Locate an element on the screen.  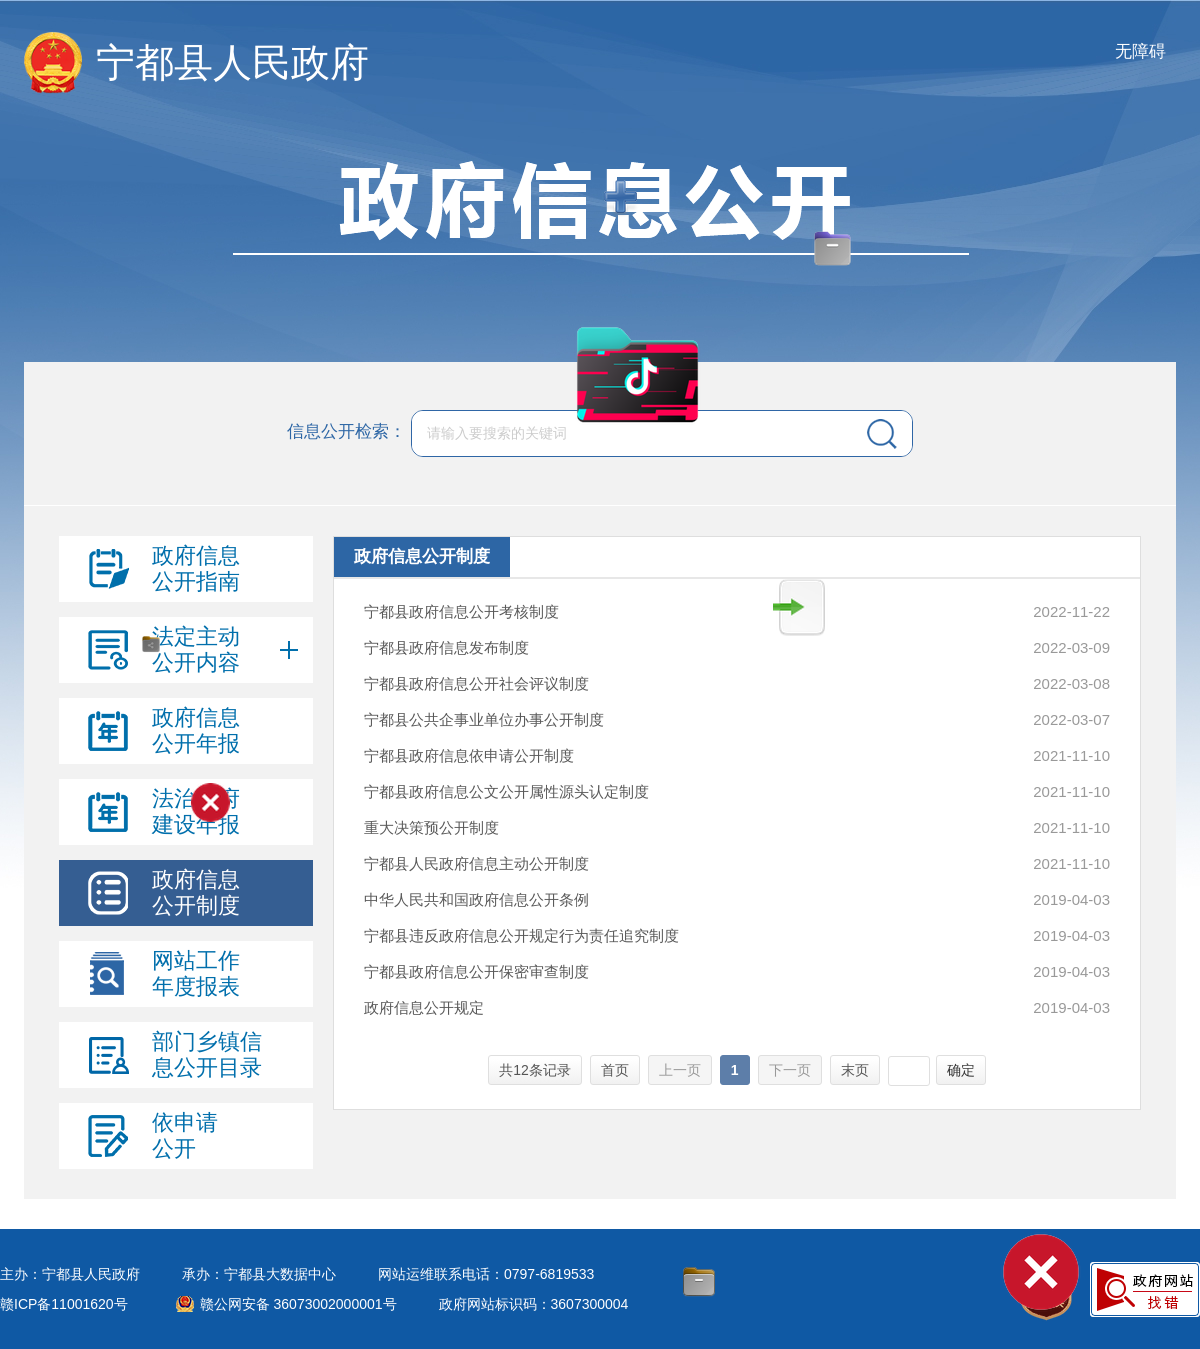
open folder containing TikTok downloads or saved videos is located at coordinates (637, 378).